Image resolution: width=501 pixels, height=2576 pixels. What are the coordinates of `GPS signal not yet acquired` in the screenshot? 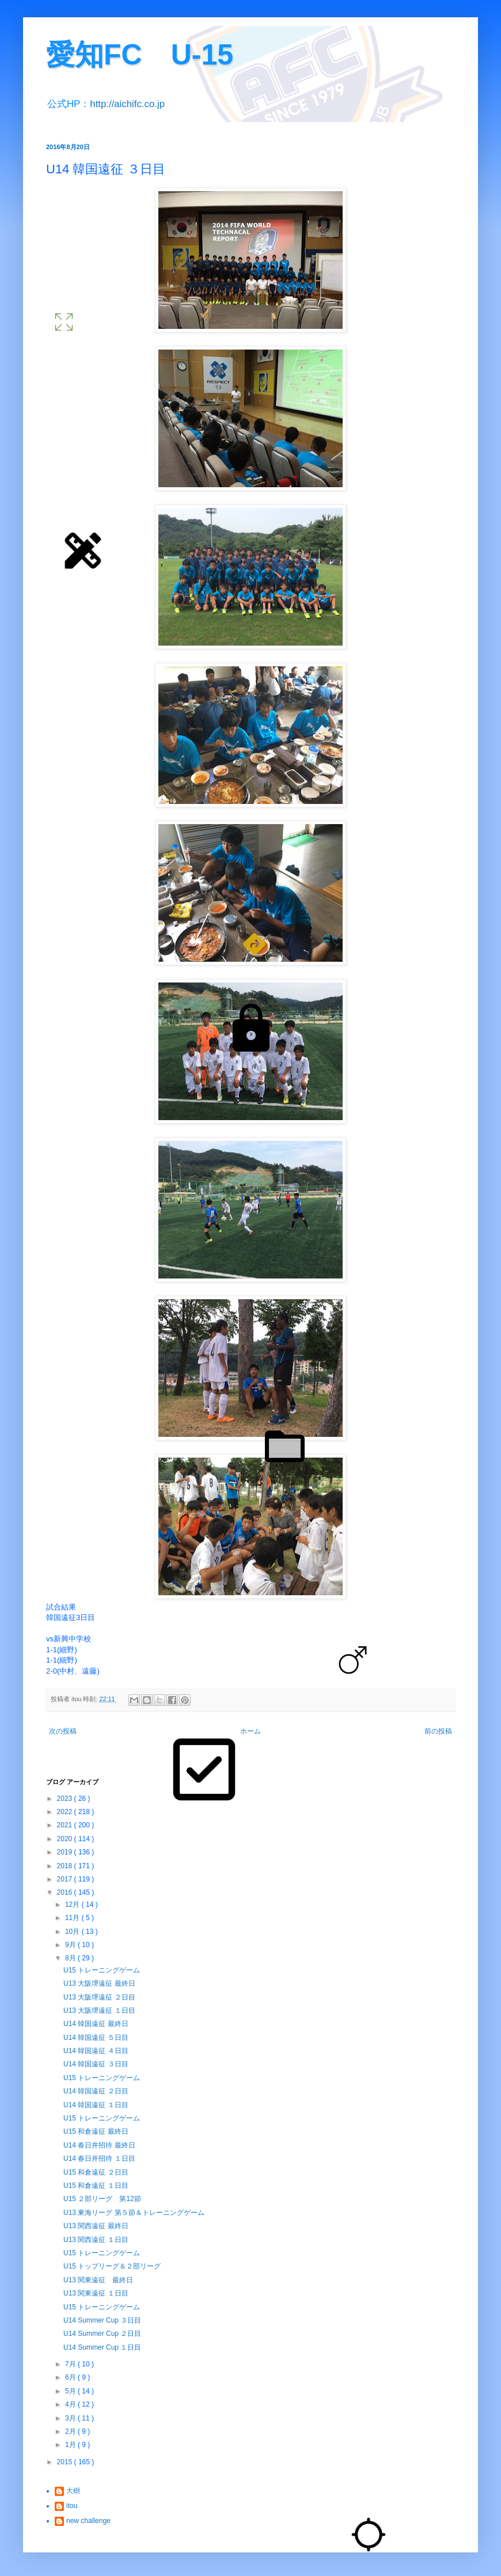 It's located at (369, 2535).